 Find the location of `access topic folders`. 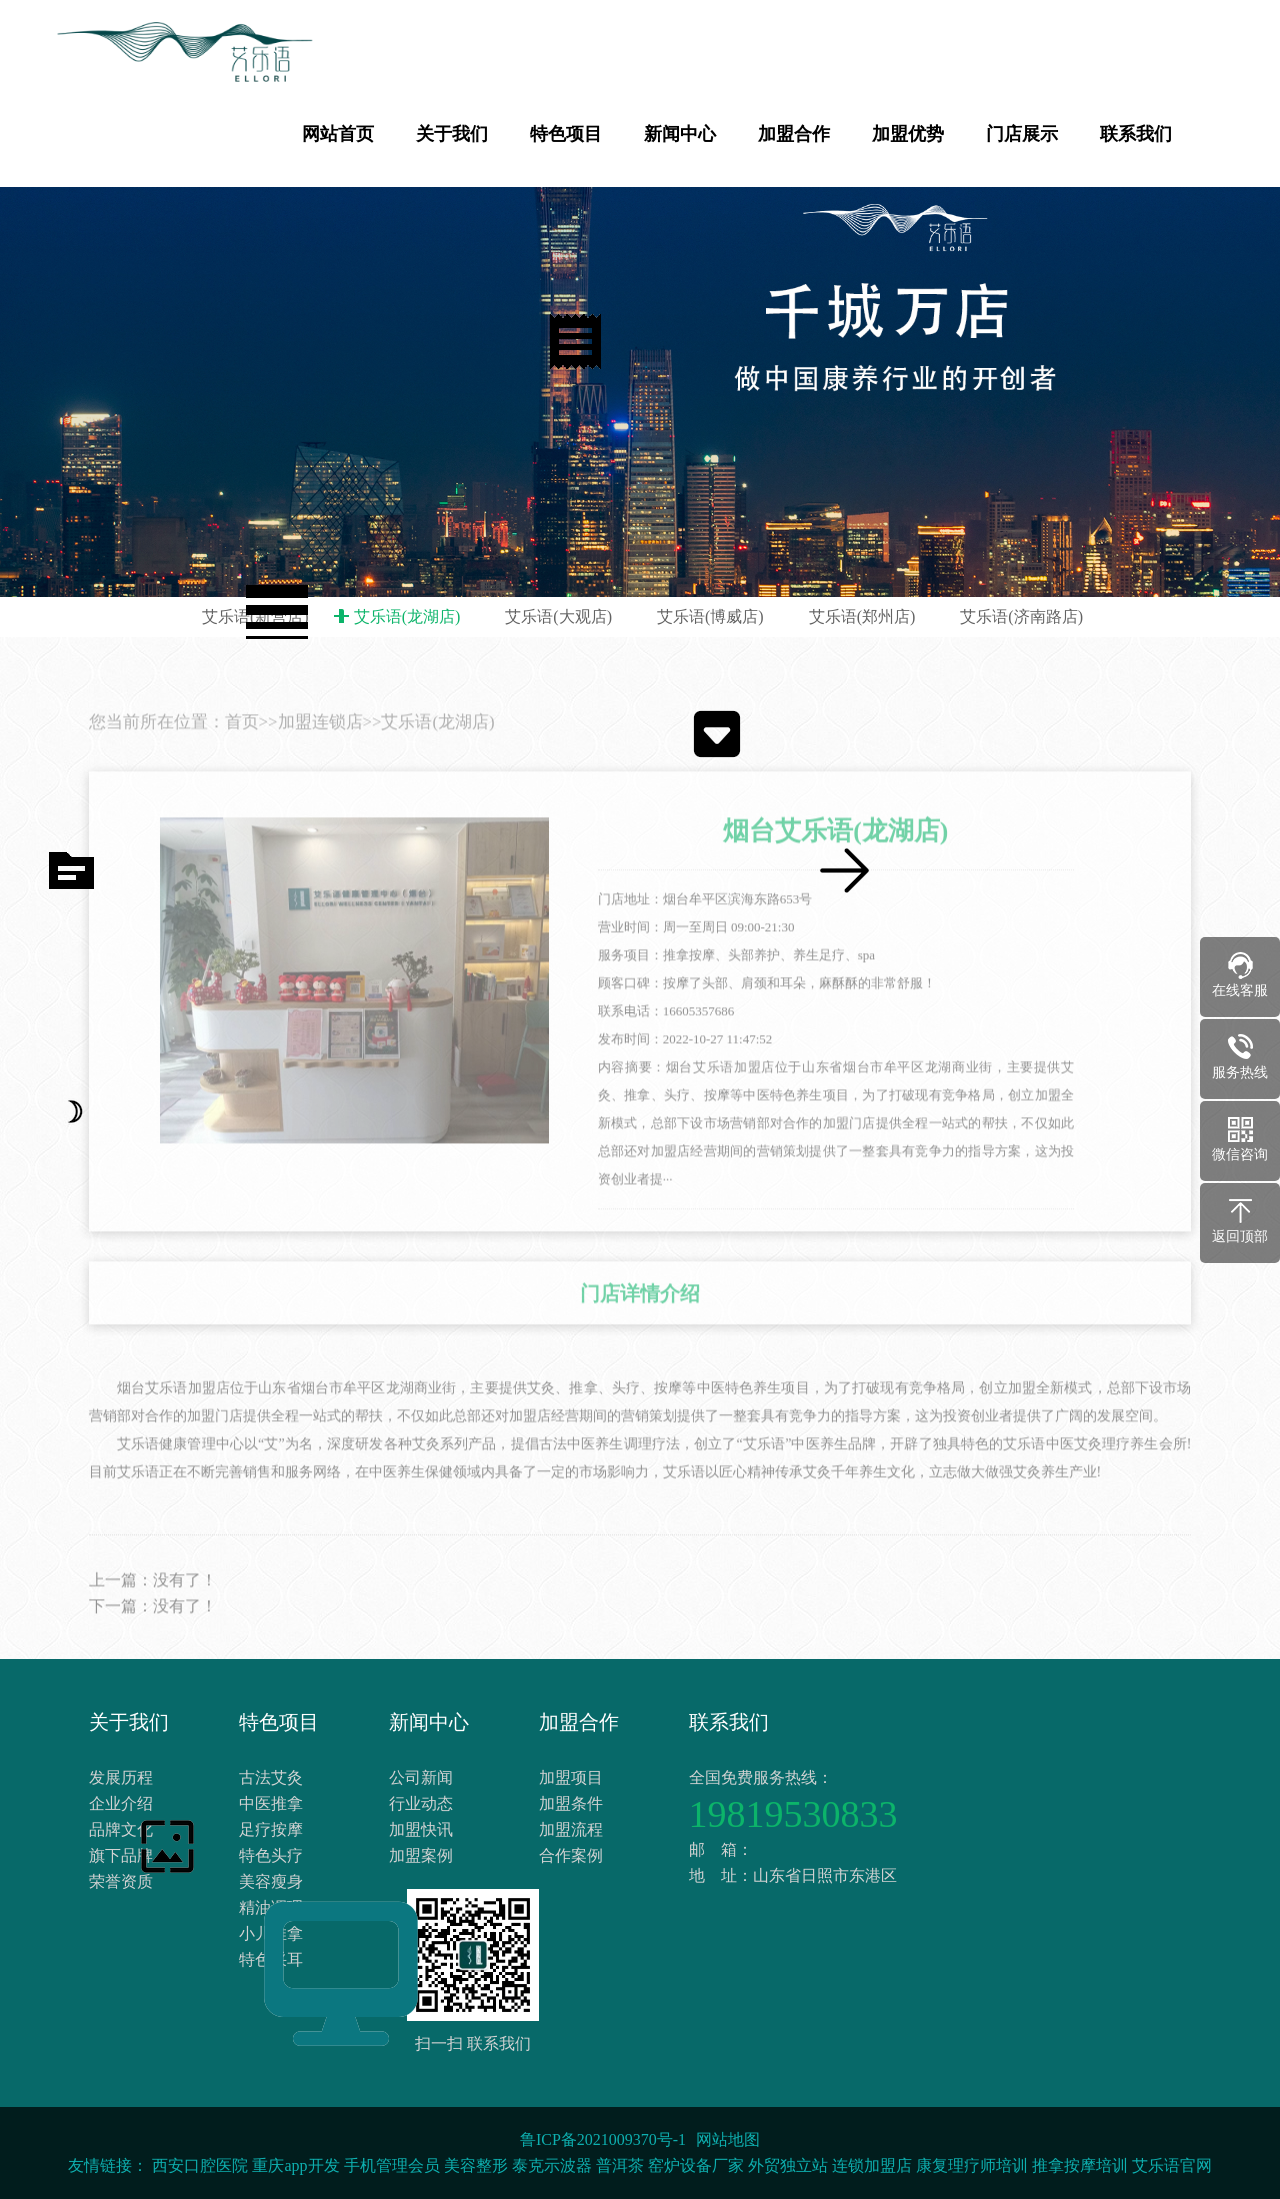

access topic folders is located at coordinates (71, 870).